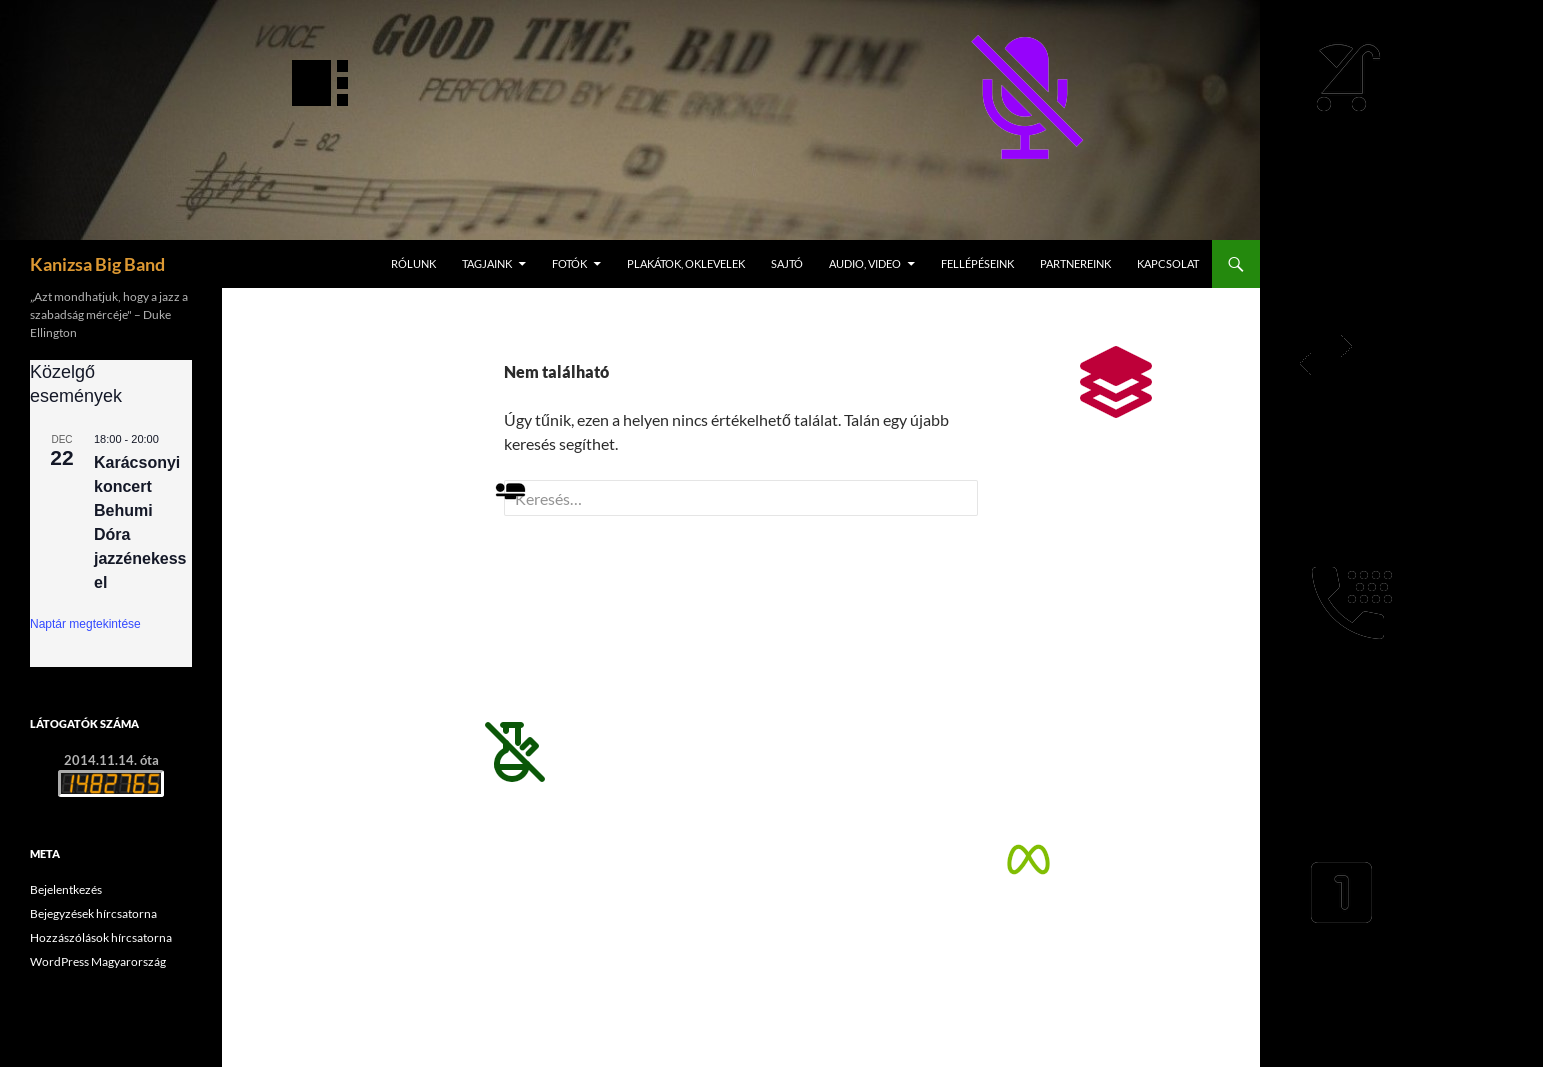  Describe the element at coordinates (515, 752) in the screenshot. I see `indicates smoking/bong use is prohibited` at that location.